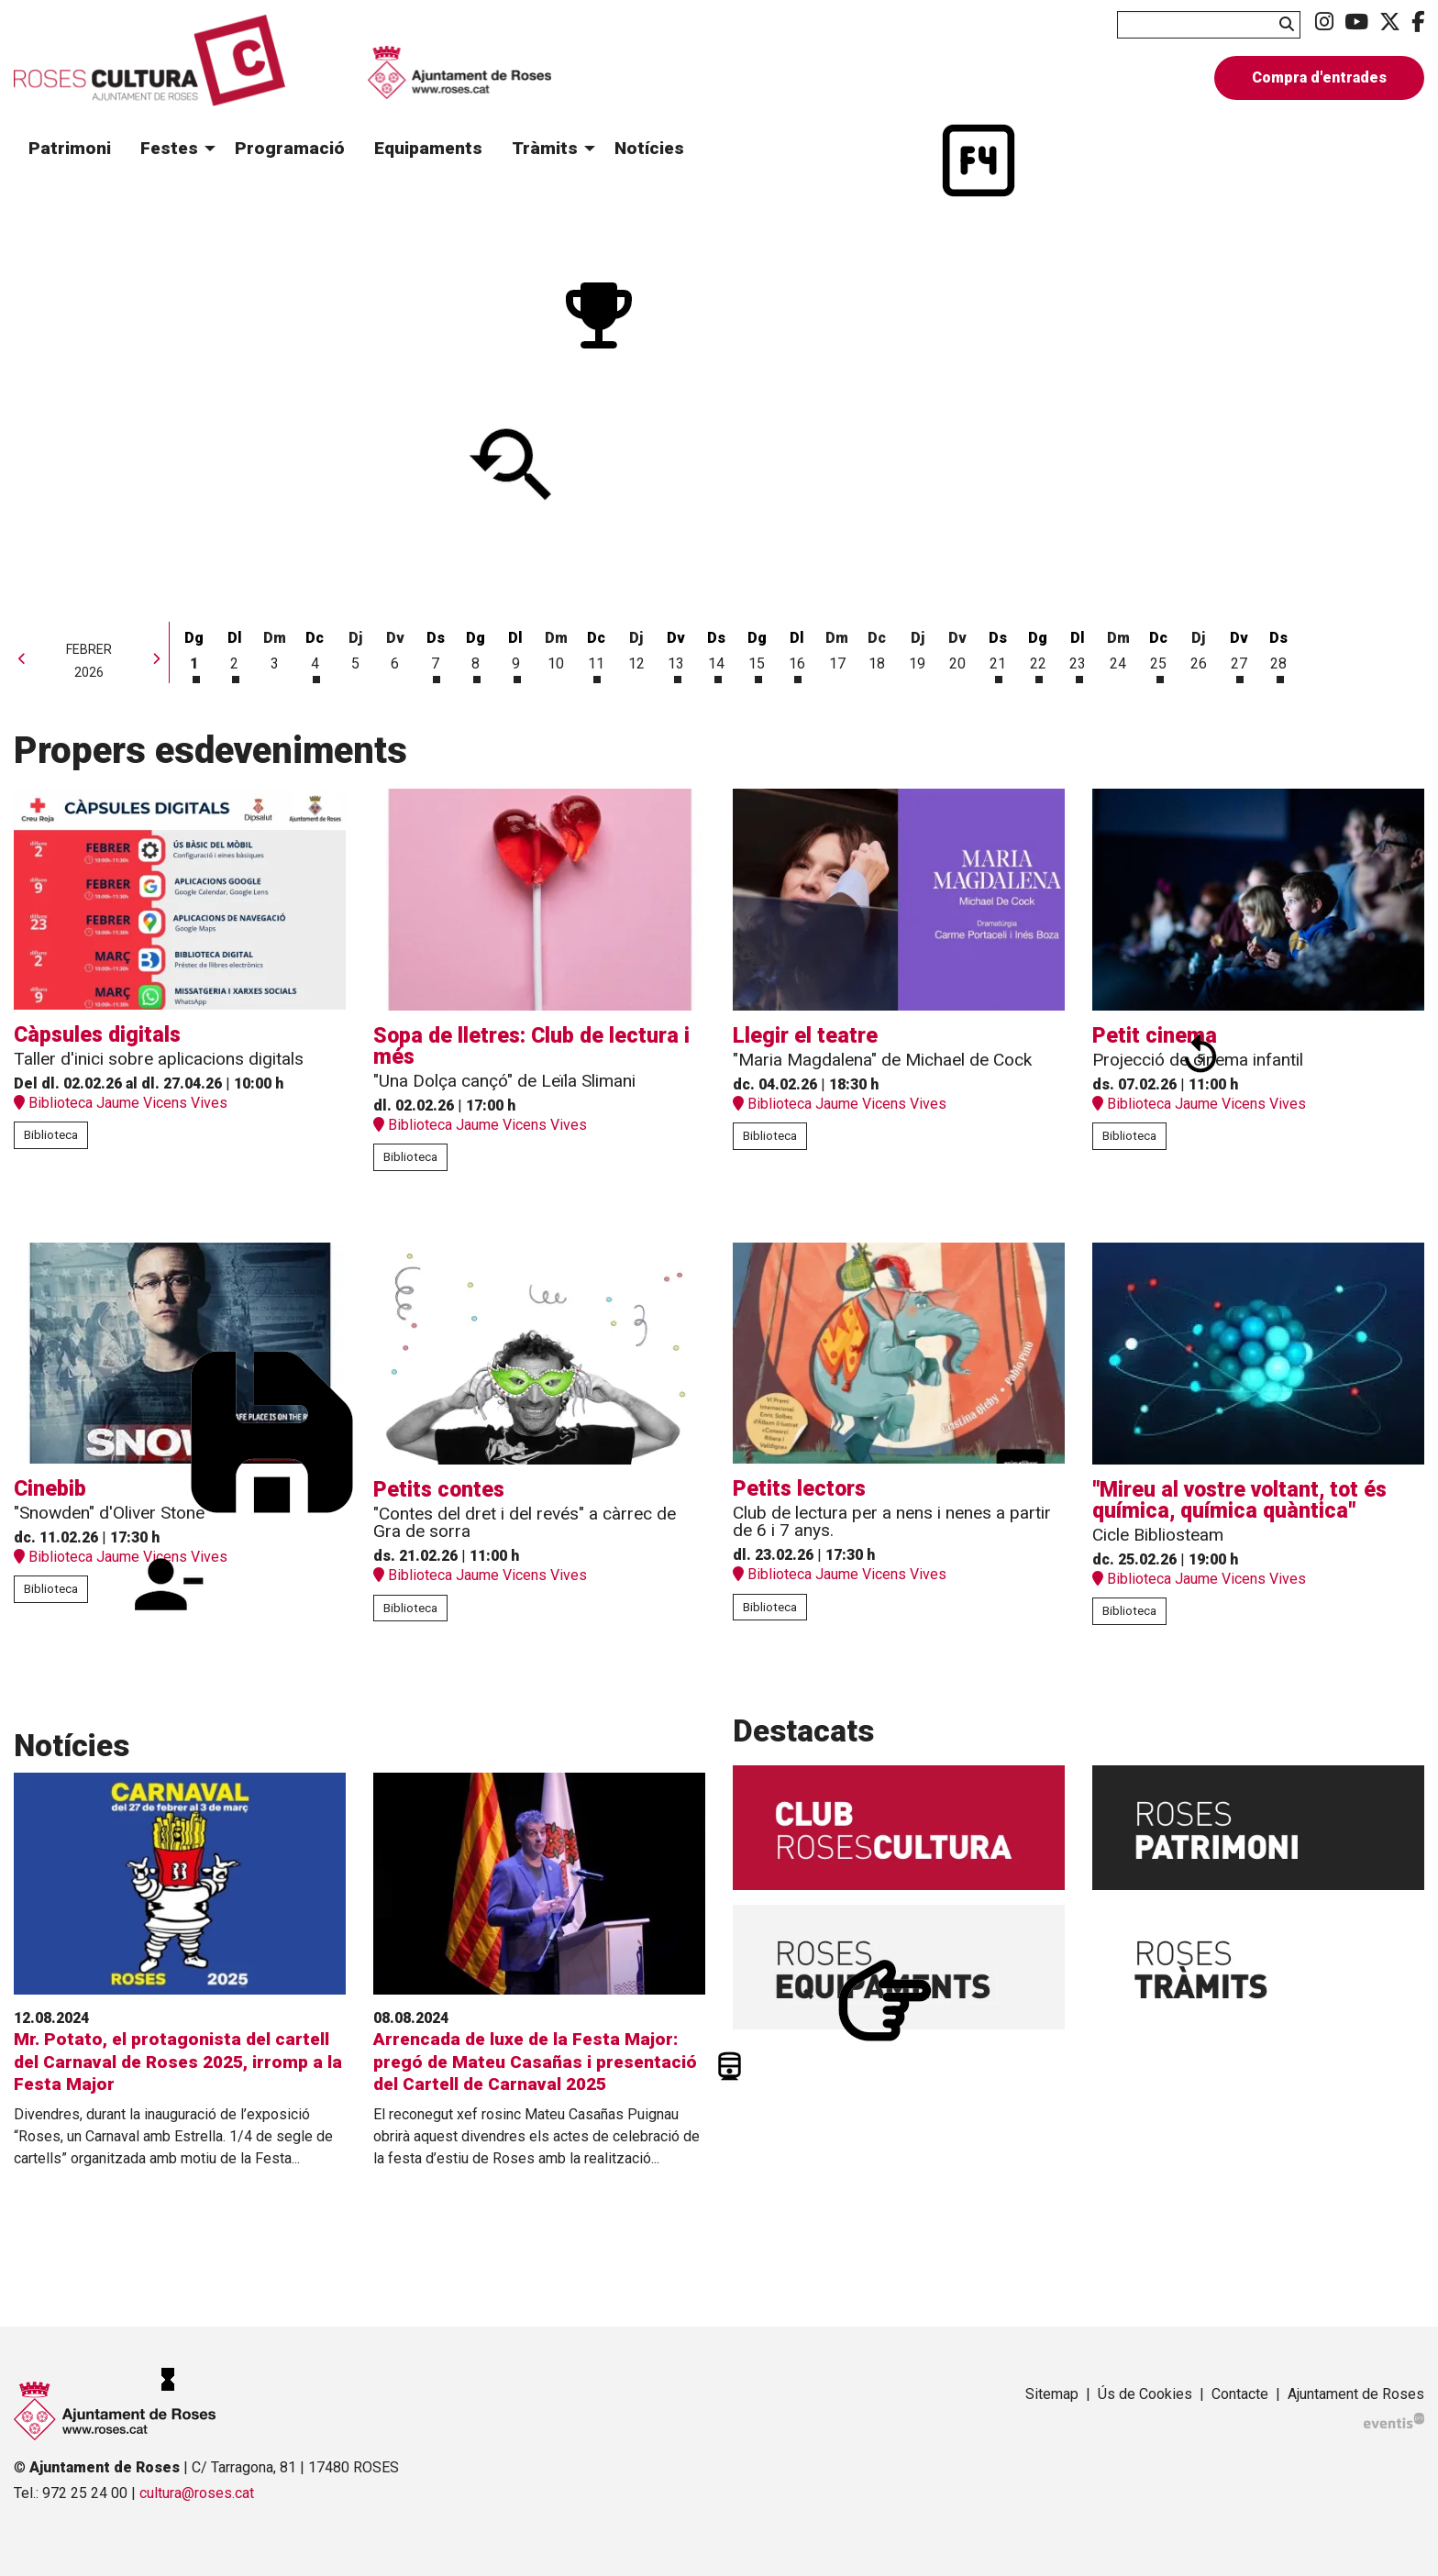  I want to click on view achievements or awards, so click(599, 315).